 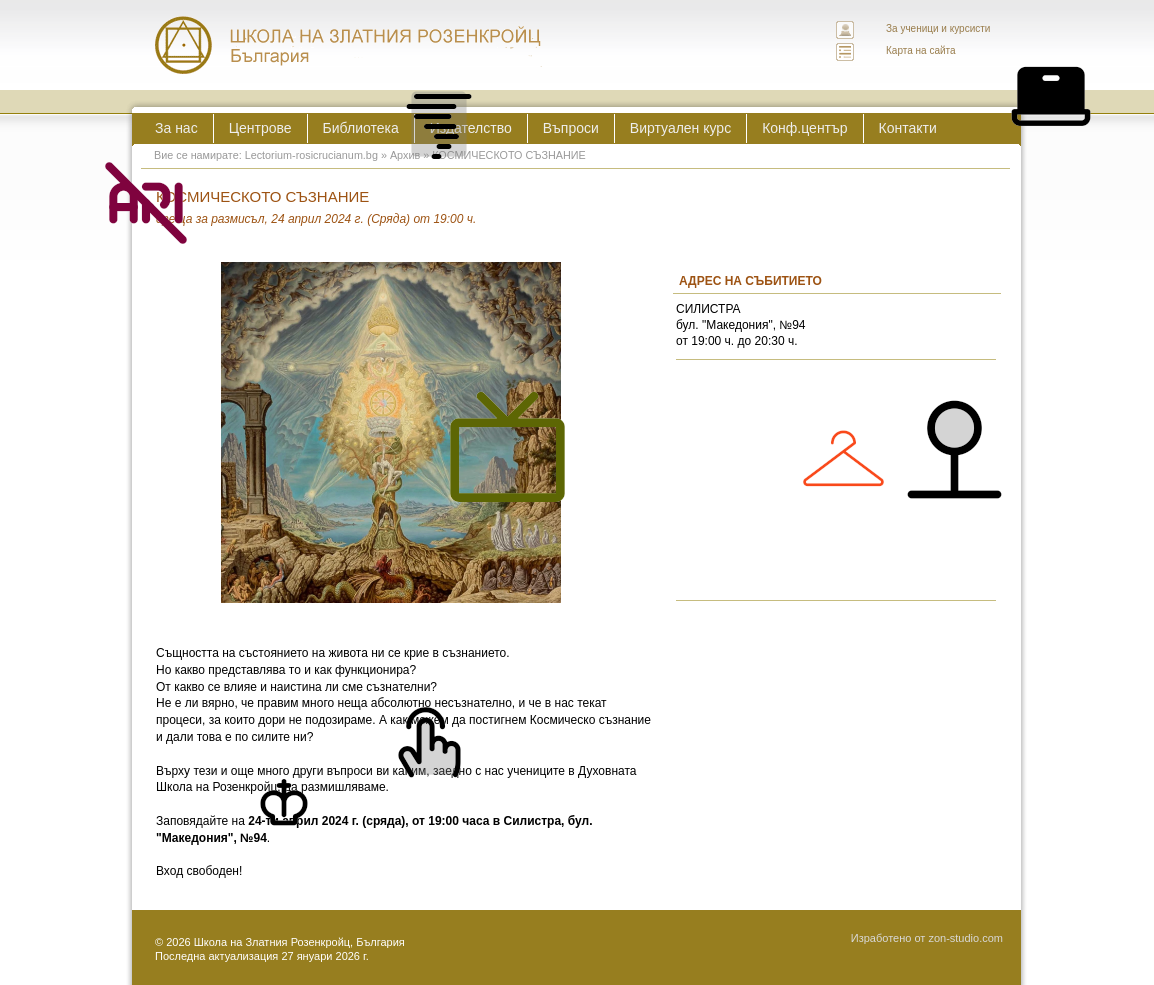 What do you see at coordinates (439, 124) in the screenshot?
I see `indicates severe weather alert or tornado warning` at bounding box center [439, 124].